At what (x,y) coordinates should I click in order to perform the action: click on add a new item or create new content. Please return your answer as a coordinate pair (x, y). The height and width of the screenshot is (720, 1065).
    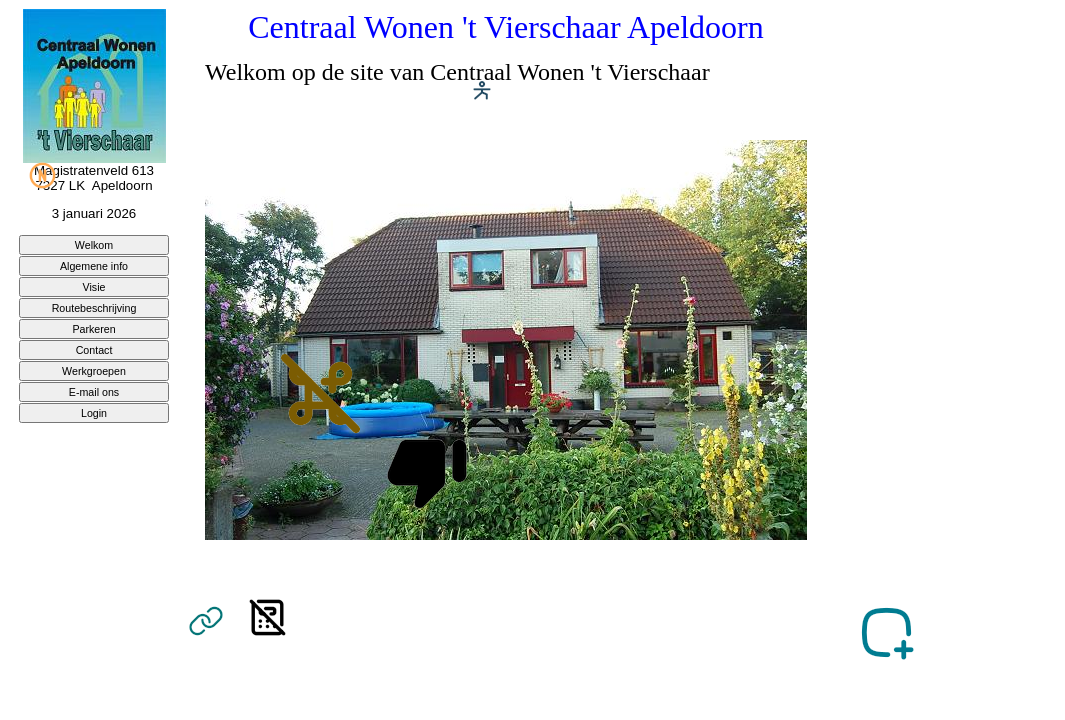
    Looking at the image, I should click on (886, 632).